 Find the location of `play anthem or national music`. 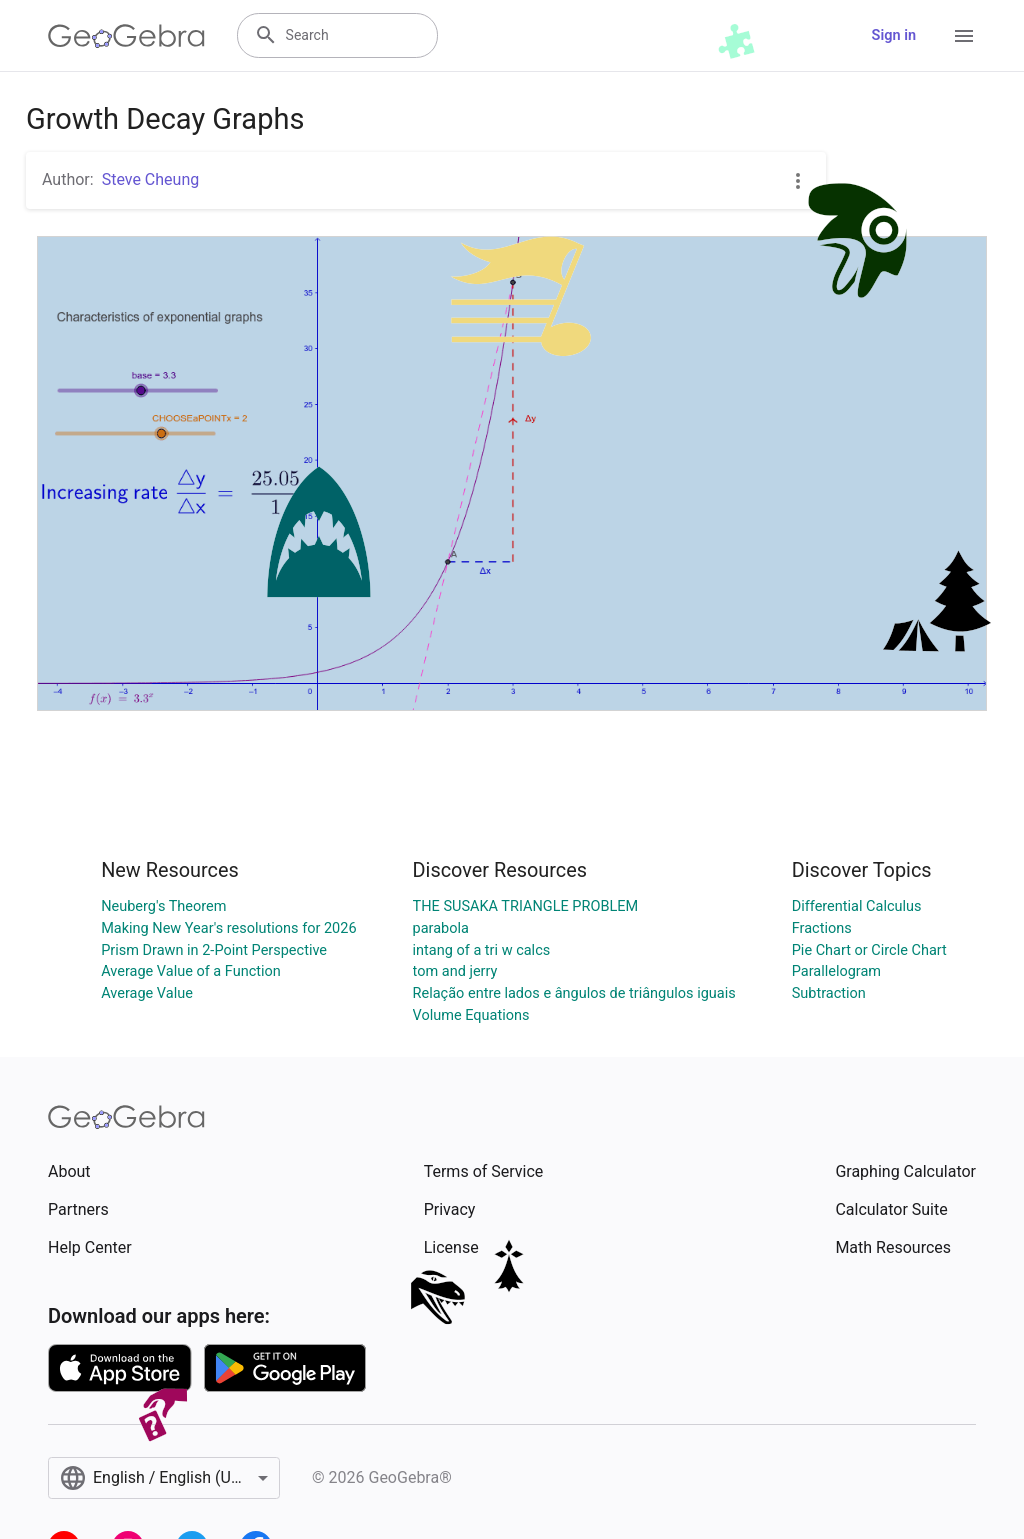

play anthem or national music is located at coordinates (521, 297).